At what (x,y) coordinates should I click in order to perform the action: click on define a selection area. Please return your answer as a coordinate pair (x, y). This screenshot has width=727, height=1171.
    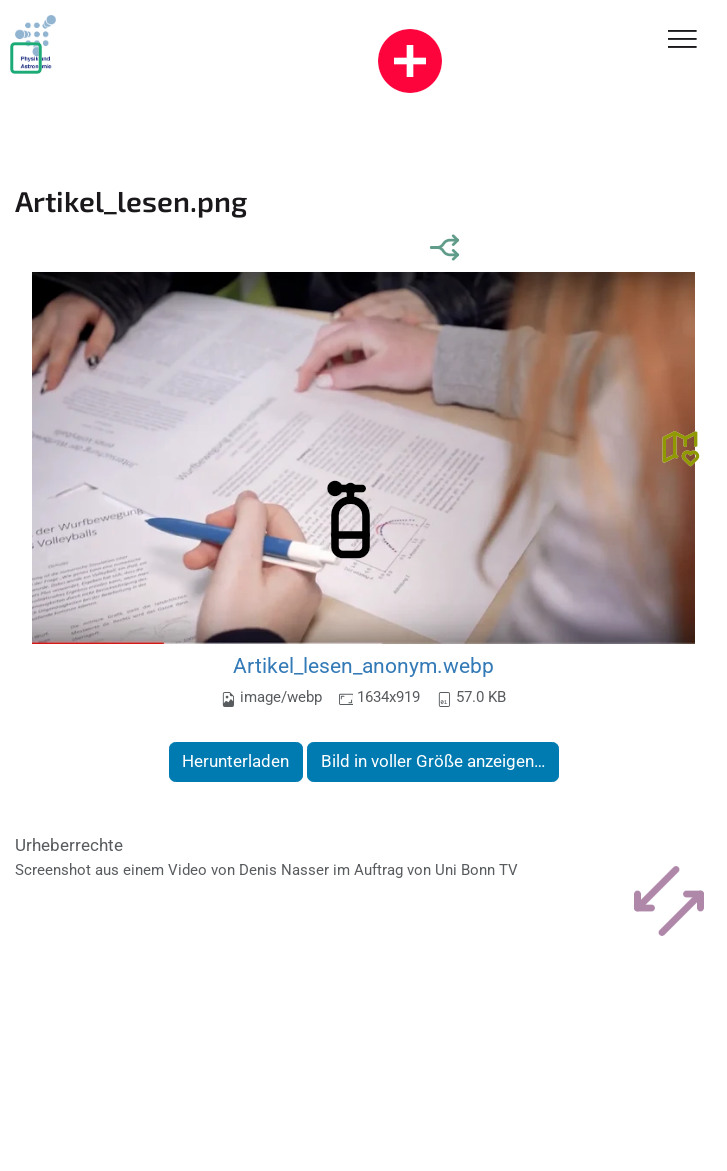
    Looking at the image, I should click on (26, 58).